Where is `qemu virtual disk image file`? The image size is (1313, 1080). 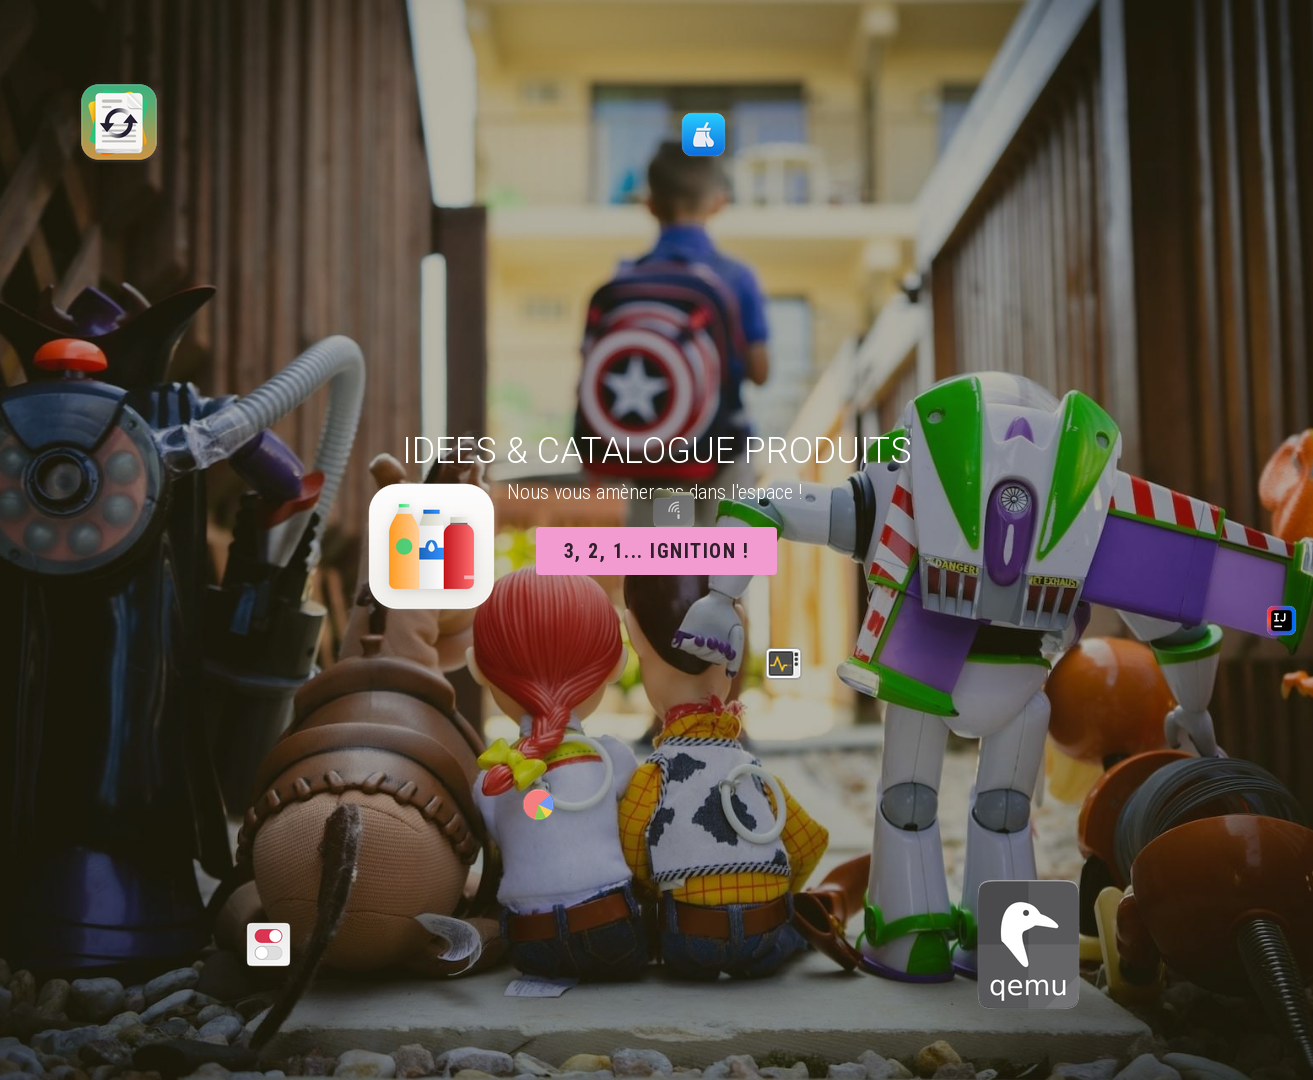
qemu virtual disk image file is located at coordinates (1028, 944).